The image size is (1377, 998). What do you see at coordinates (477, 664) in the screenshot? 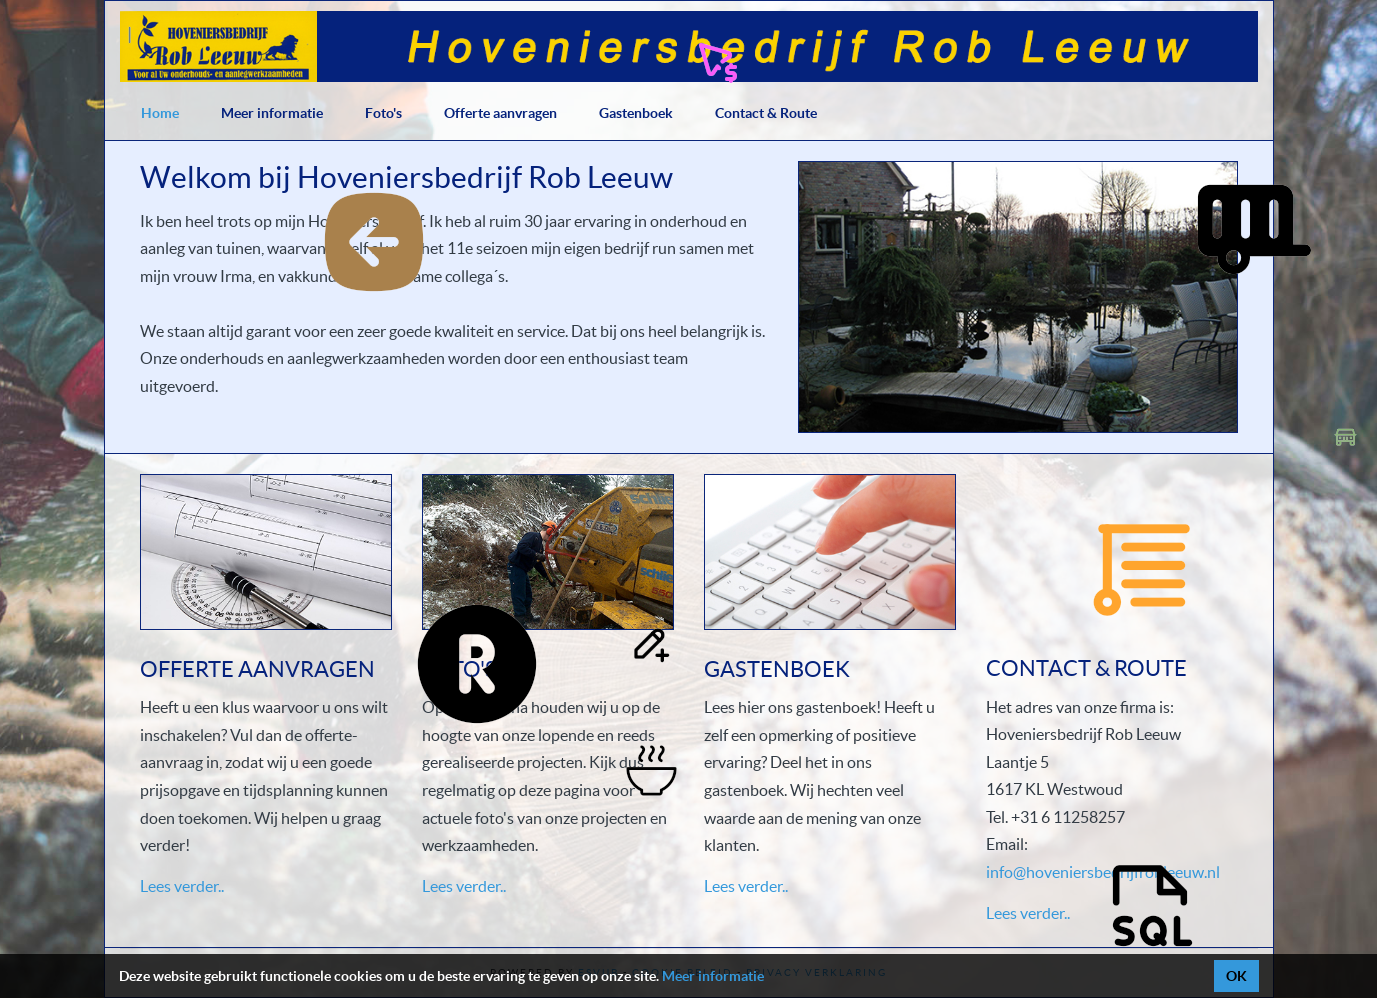
I see `indicates a registered trademark symbol` at bounding box center [477, 664].